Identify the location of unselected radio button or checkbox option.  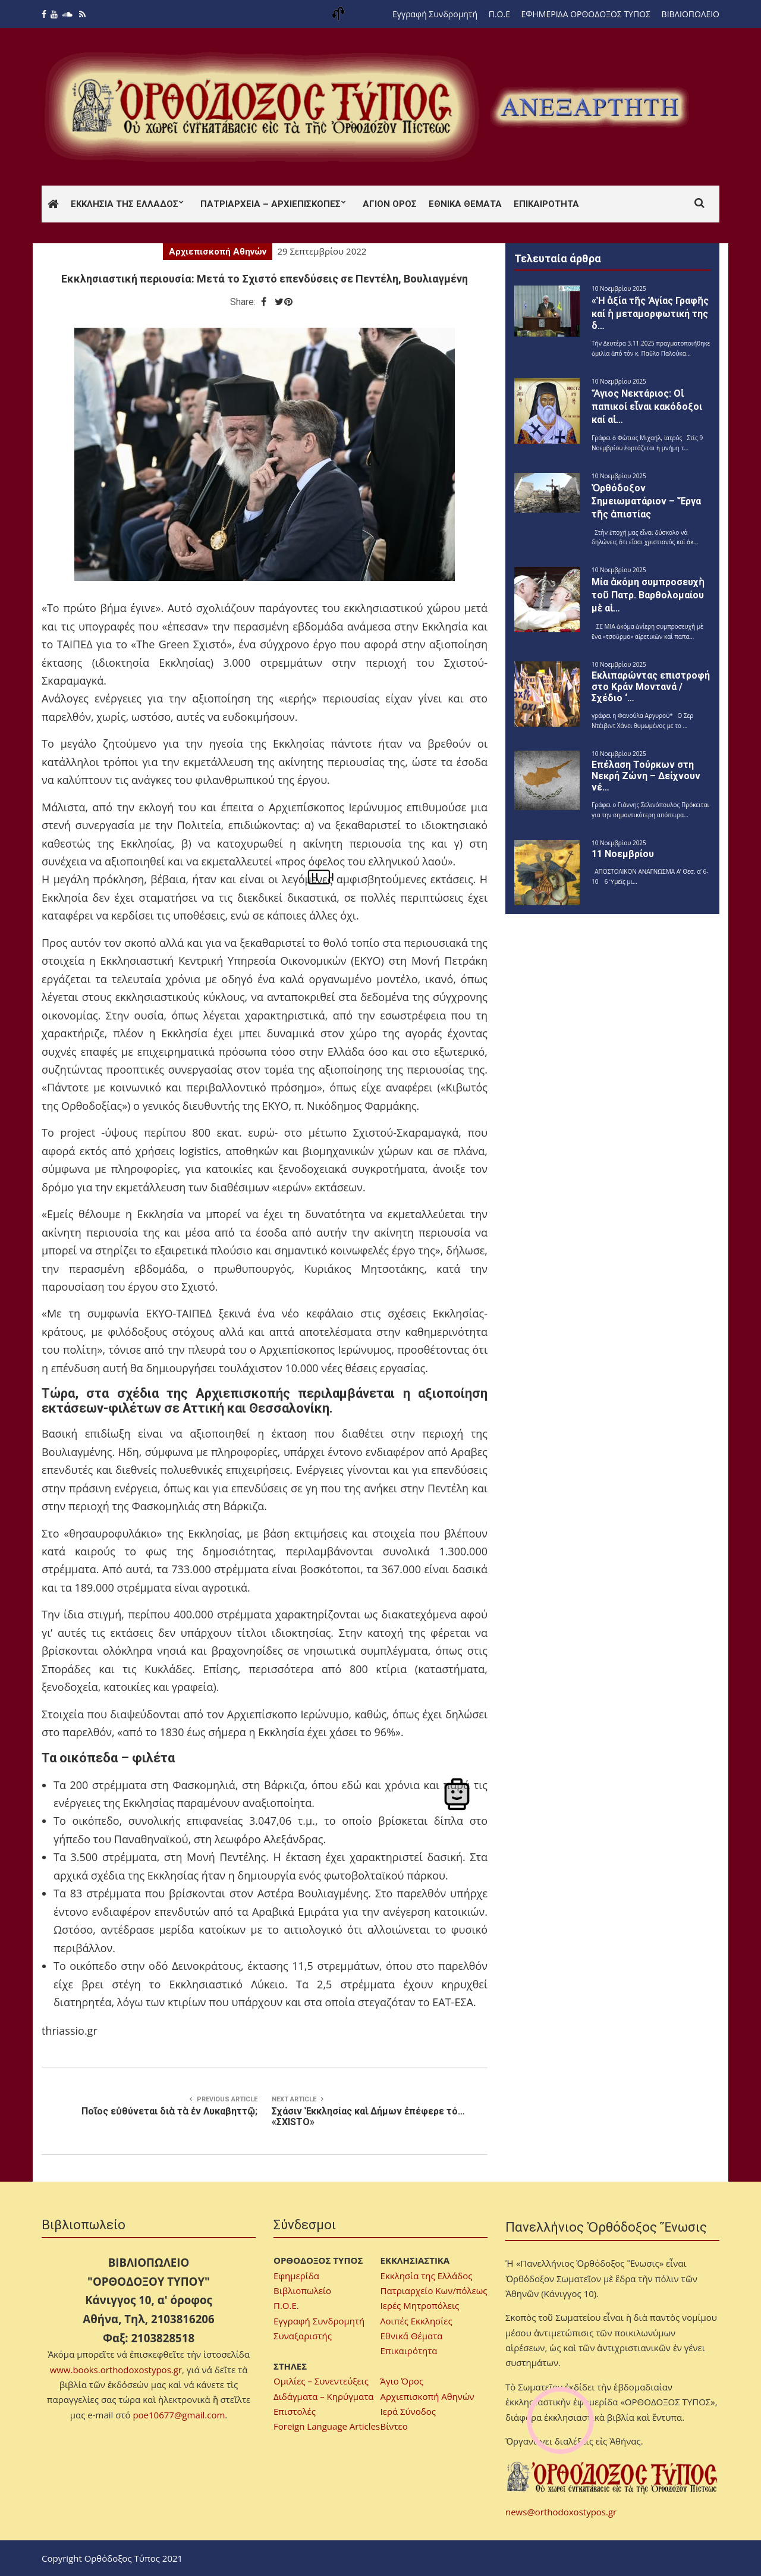
(560, 2420).